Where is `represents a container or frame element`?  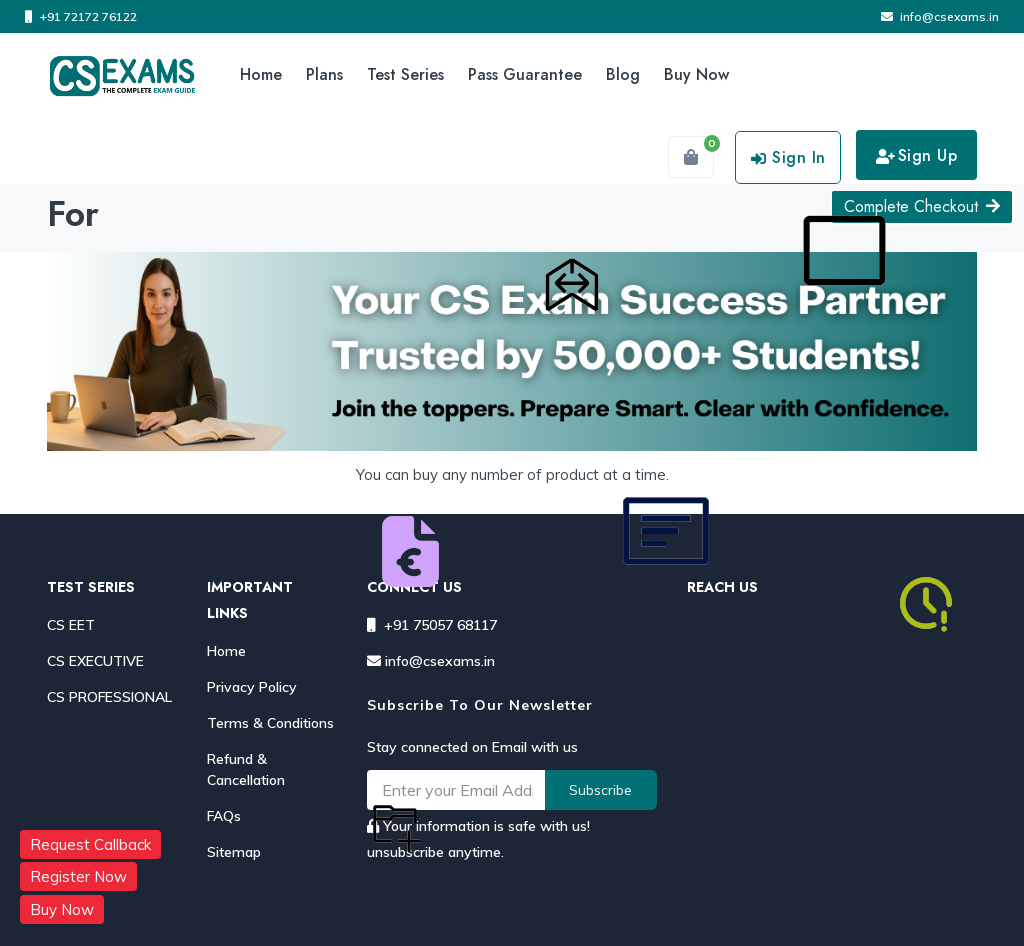
represents a container or frame element is located at coordinates (844, 250).